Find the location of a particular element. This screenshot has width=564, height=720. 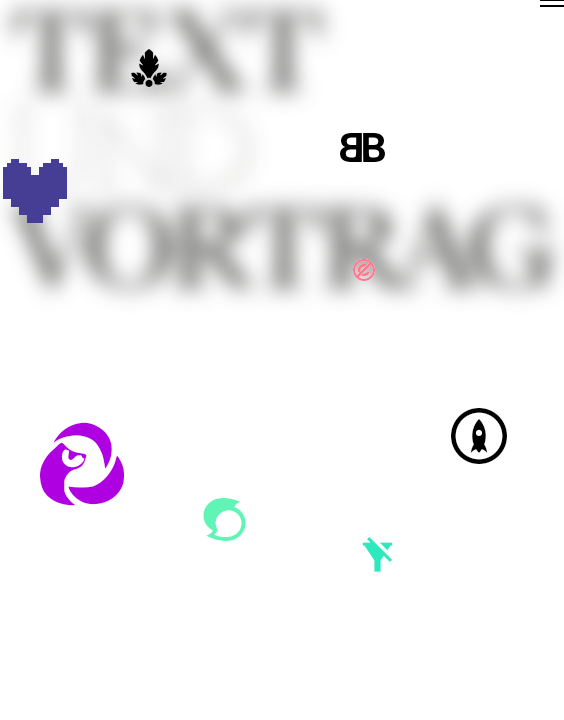

clear all active filters is located at coordinates (377, 555).